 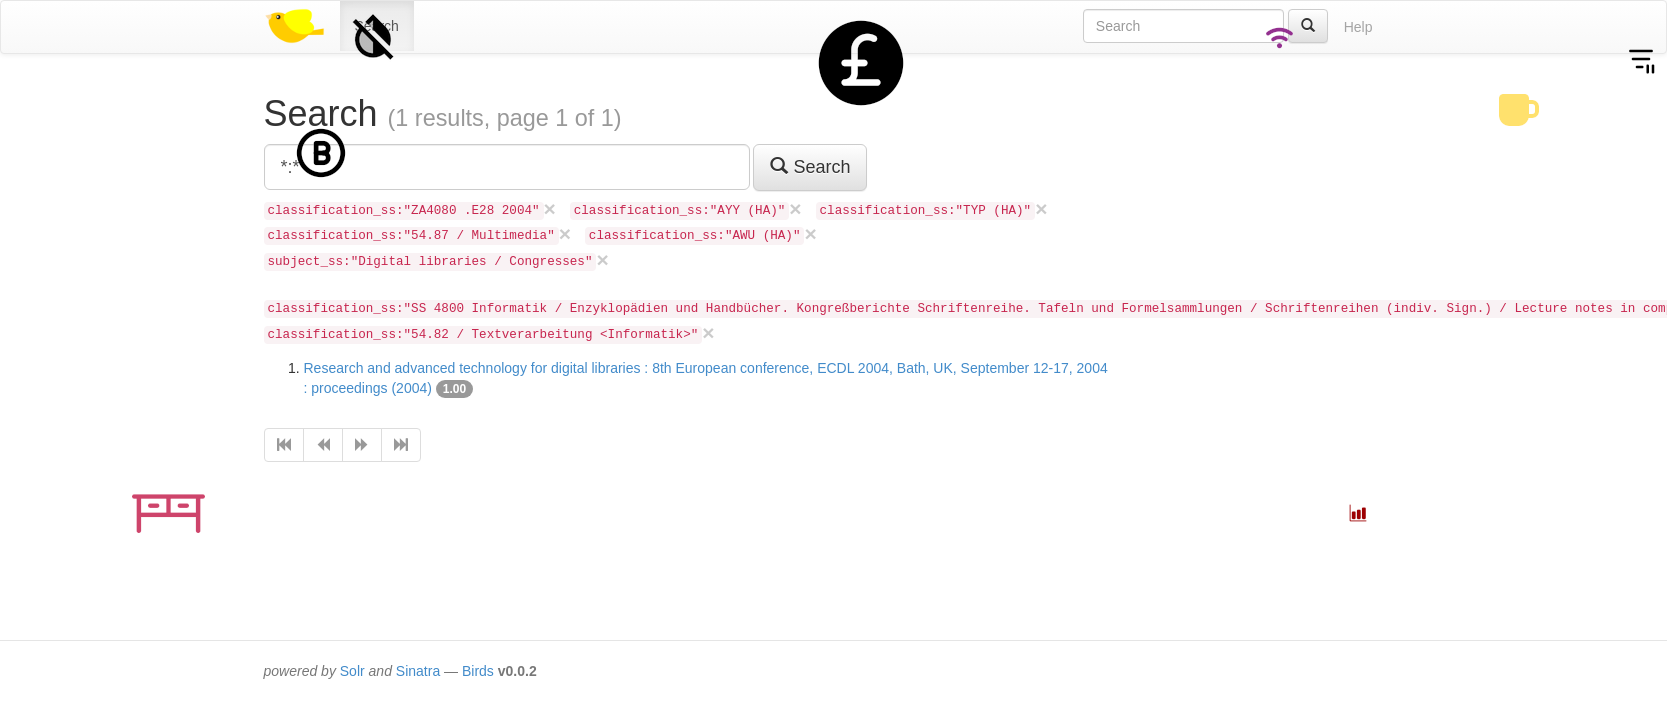 I want to click on view prices in British pounds, so click(x=861, y=63).